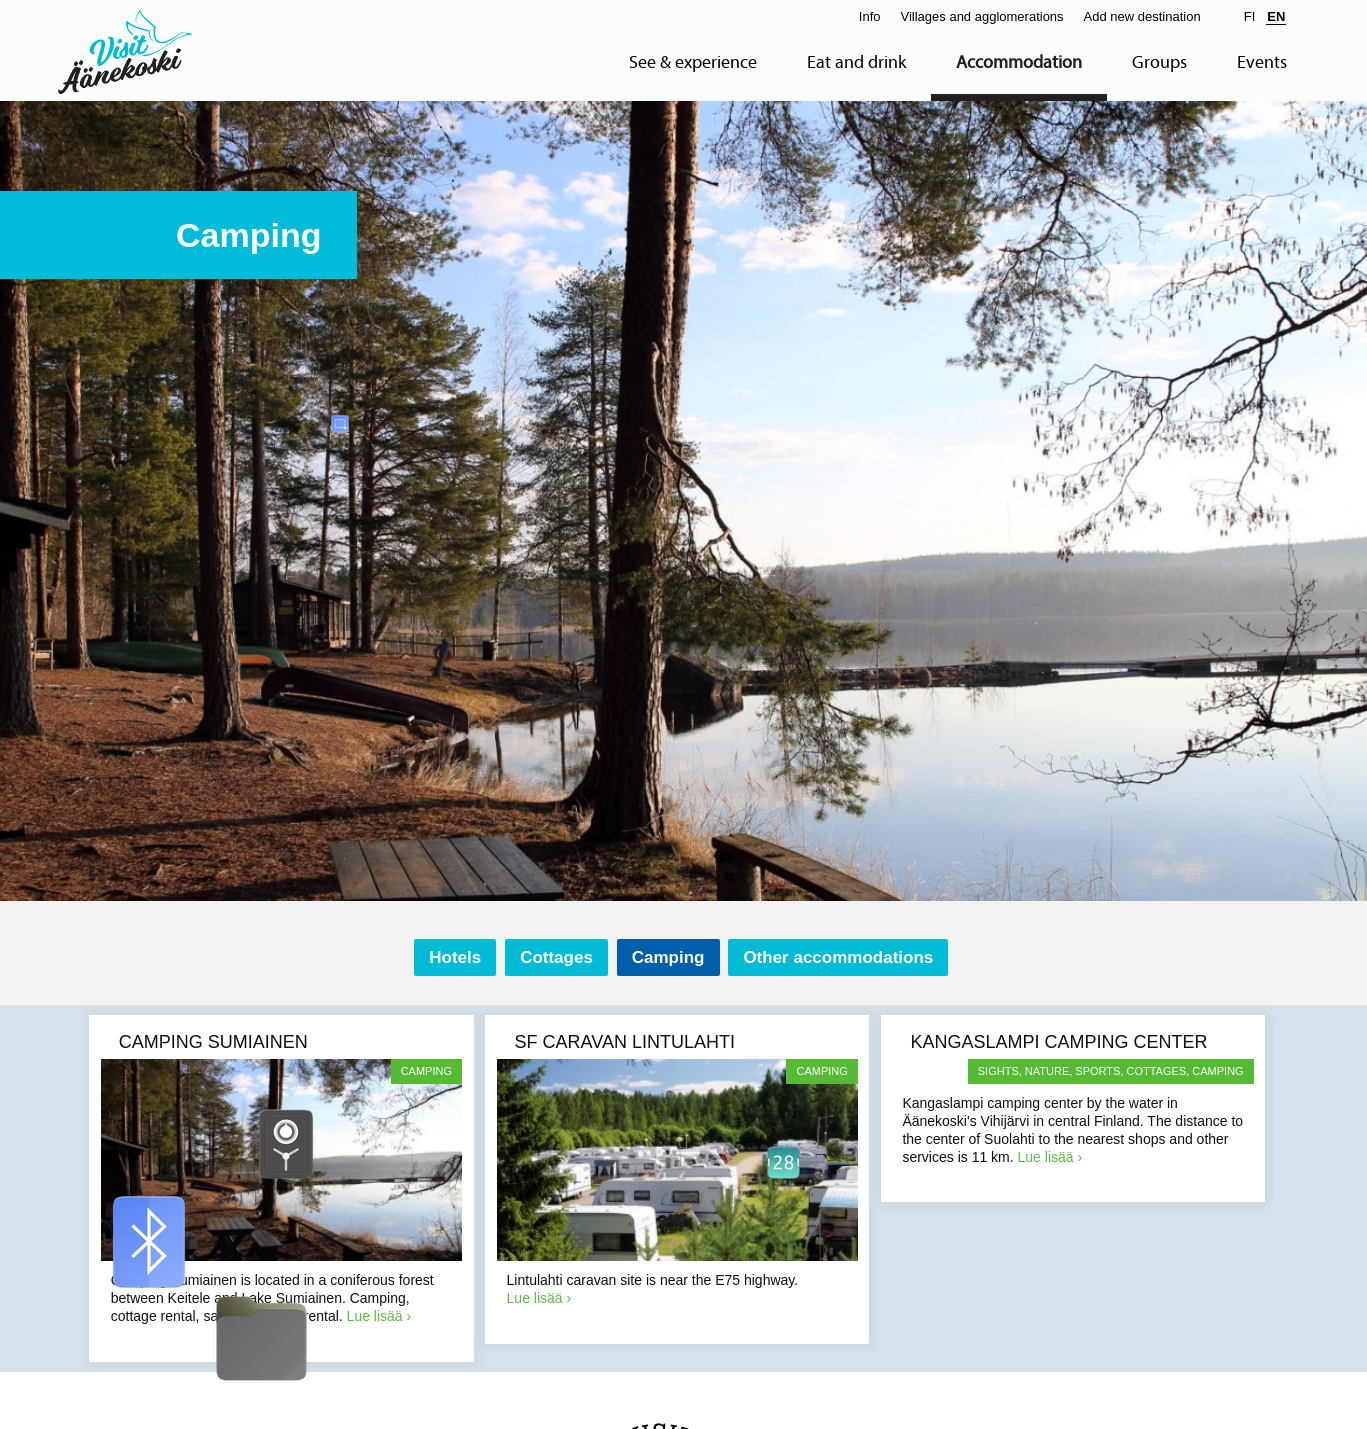 The height and width of the screenshot is (1429, 1367). What do you see at coordinates (286, 1144) in the screenshot?
I see `open déjà dup backup utility` at bounding box center [286, 1144].